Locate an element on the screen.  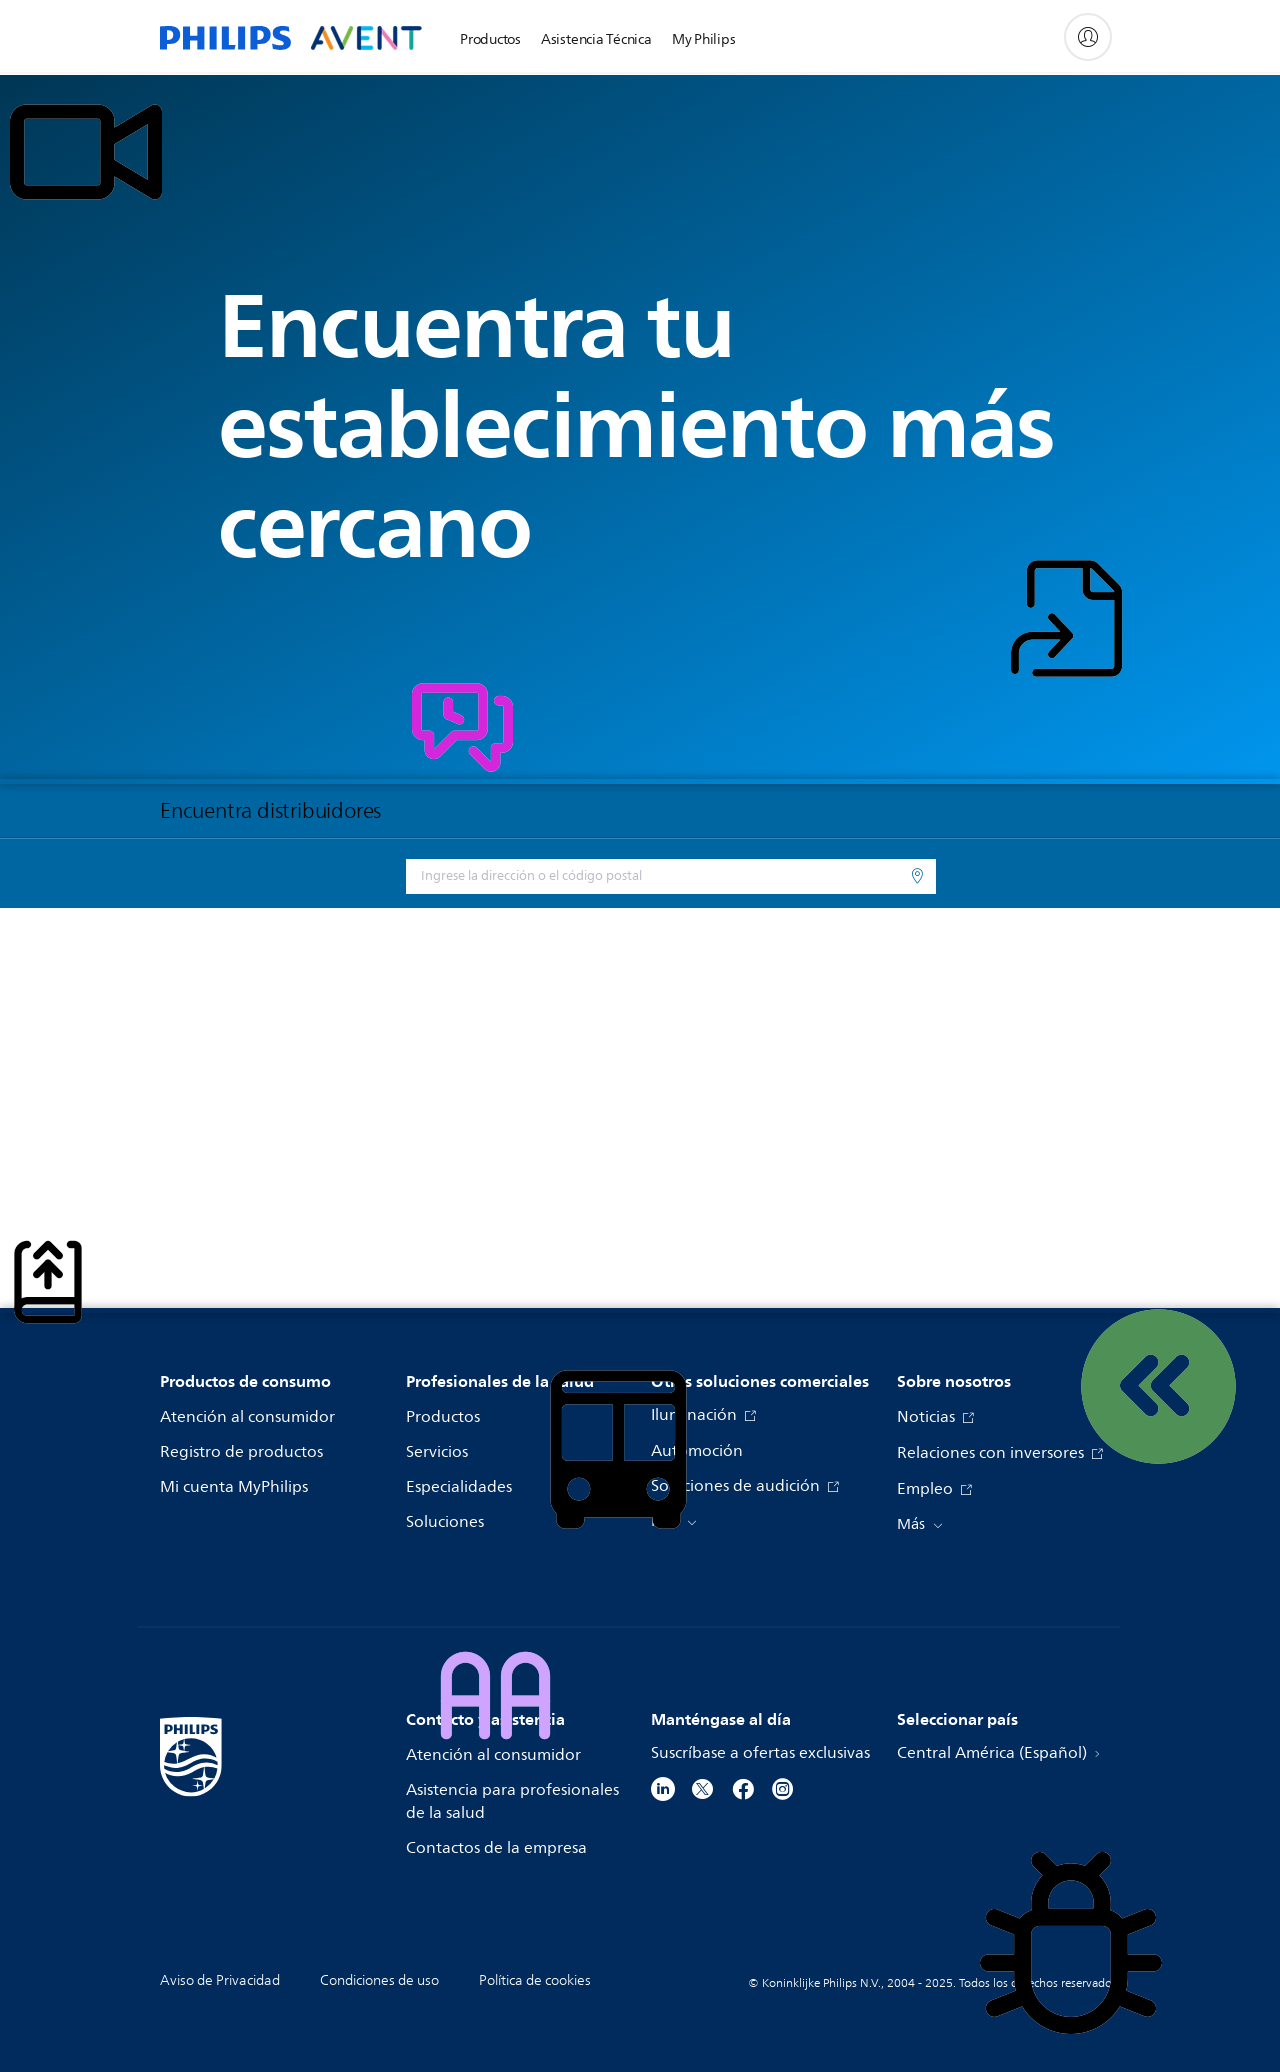
open a linked or referenced file is located at coordinates (1074, 618).